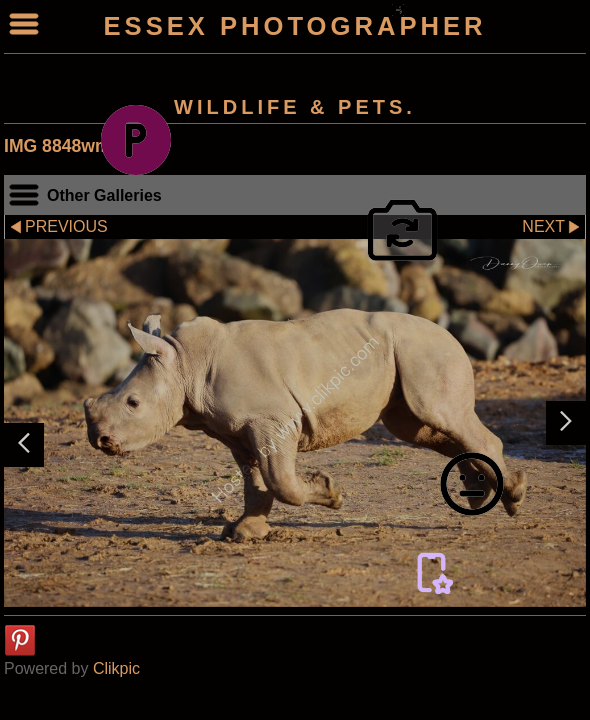  Describe the element at coordinates (136, 140) in the screenshot. I see `indicates parking available or parking location` at that location.